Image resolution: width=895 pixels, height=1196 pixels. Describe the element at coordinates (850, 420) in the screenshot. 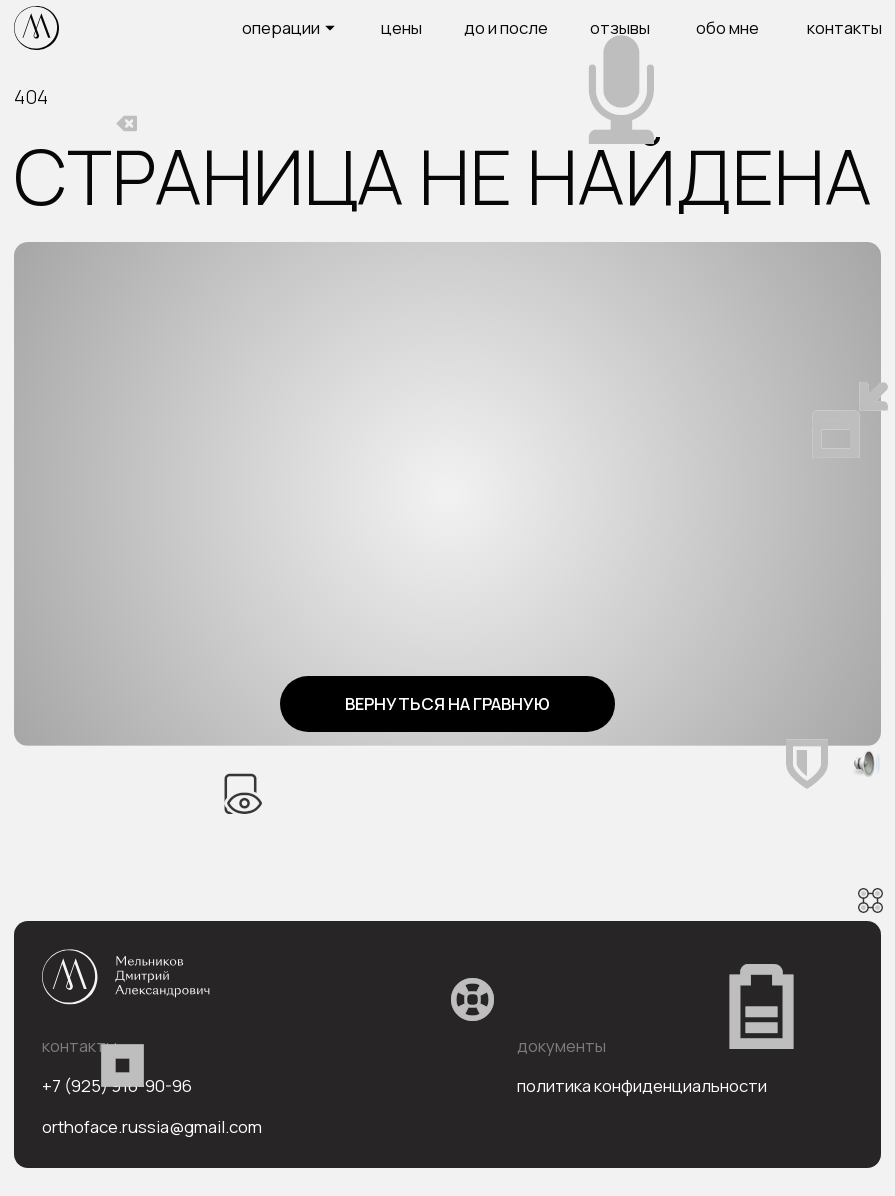

I see `restore window to previous size` at that location.